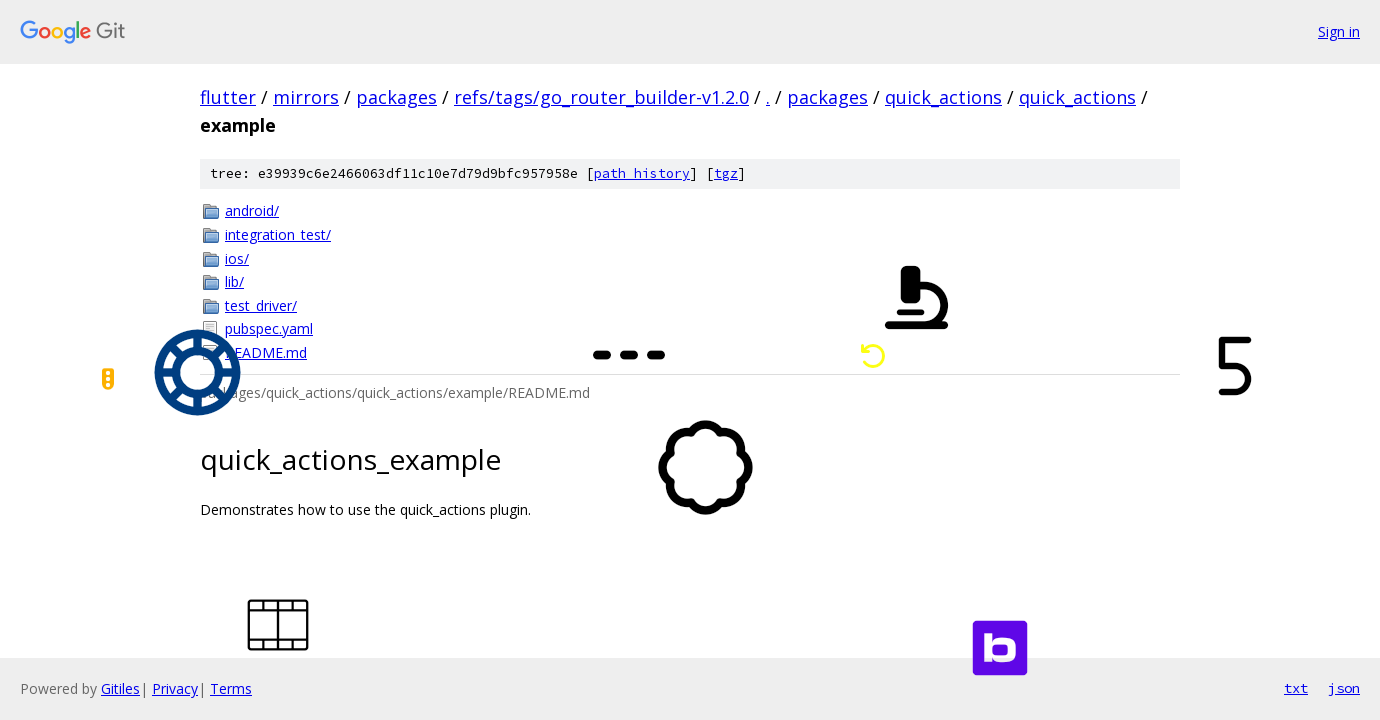 The height and width of the screenshot is (720, 1380). What do you see at coordinates (1000, 648) in the screenshot?
I see `bimobject logo` at bounding box center [1000, 648].